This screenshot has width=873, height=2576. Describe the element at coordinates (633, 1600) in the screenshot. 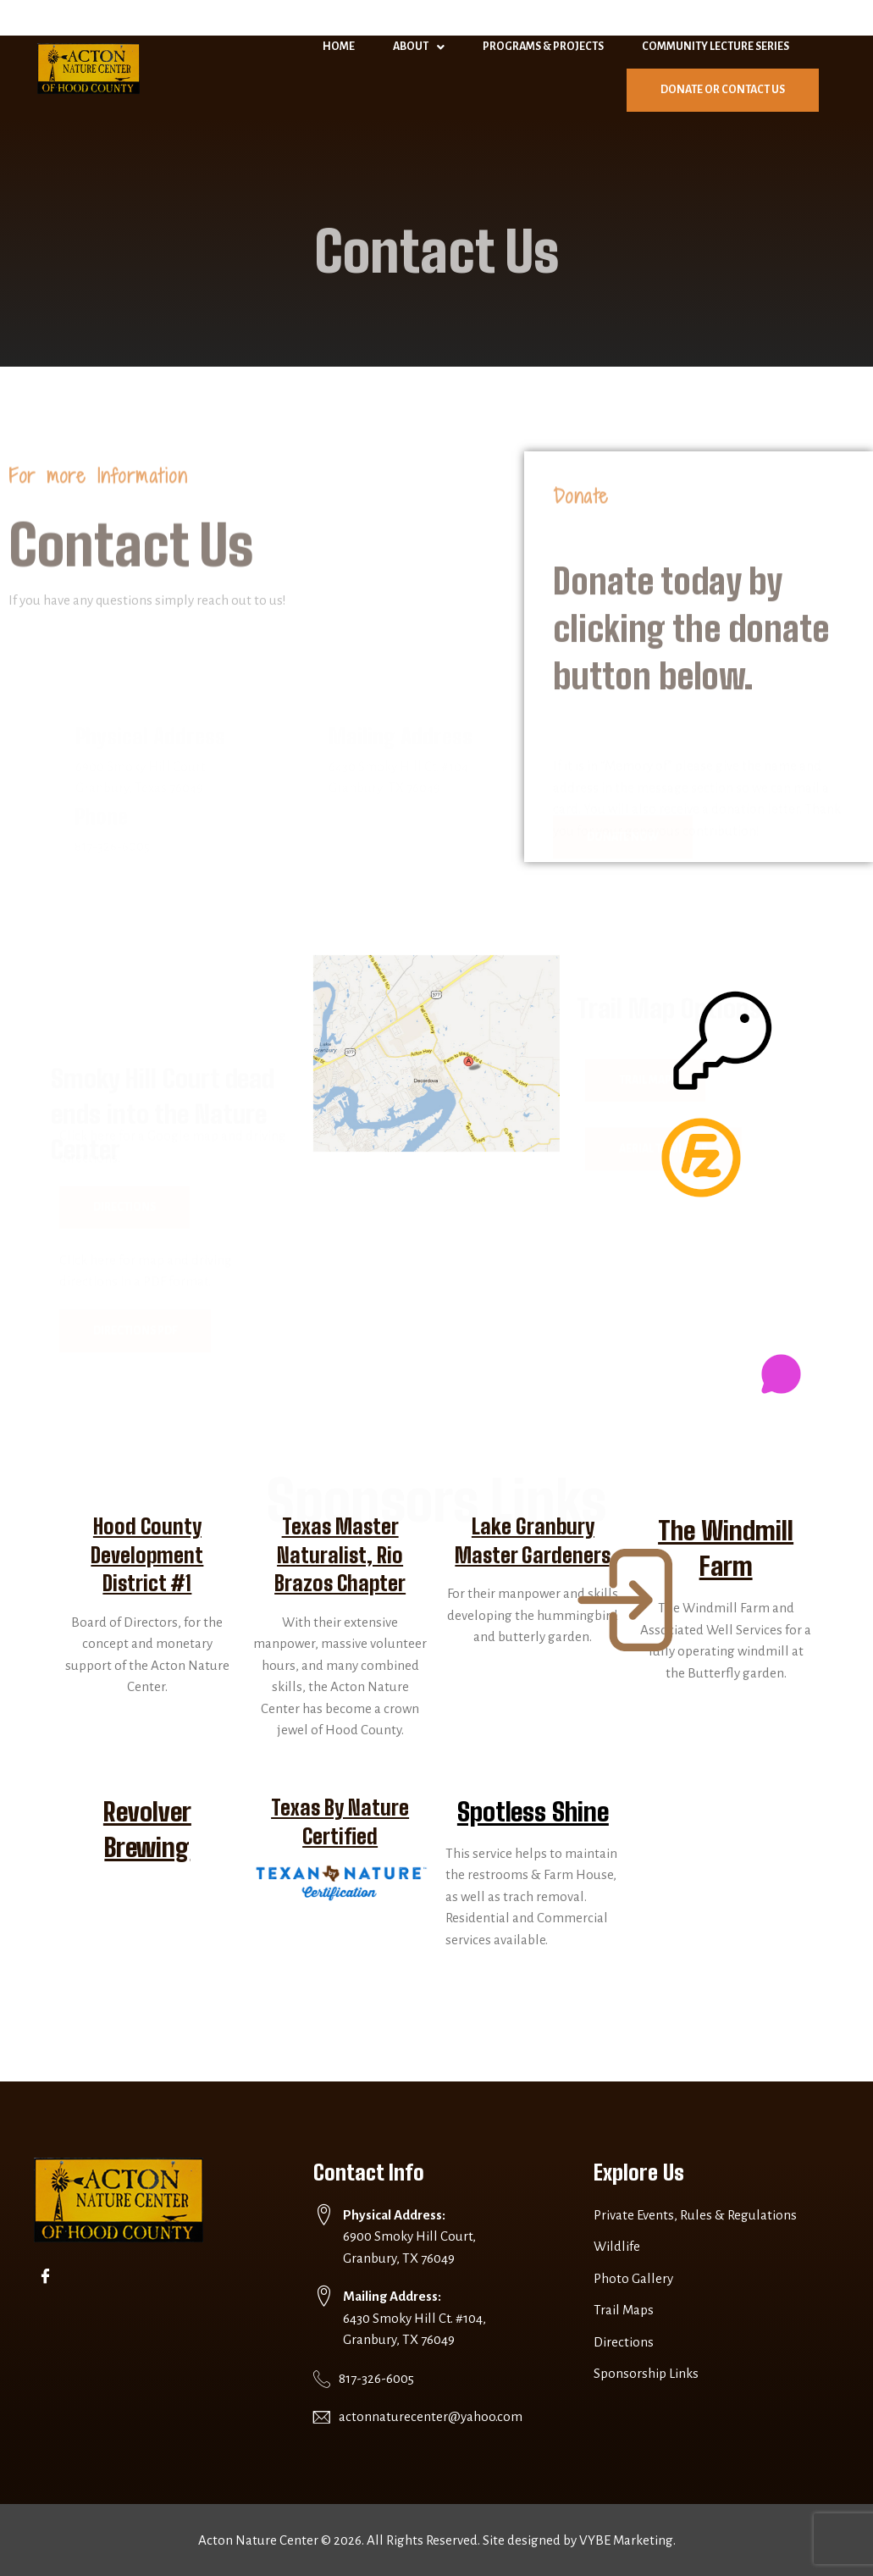

I see `log in to your account` at that location.